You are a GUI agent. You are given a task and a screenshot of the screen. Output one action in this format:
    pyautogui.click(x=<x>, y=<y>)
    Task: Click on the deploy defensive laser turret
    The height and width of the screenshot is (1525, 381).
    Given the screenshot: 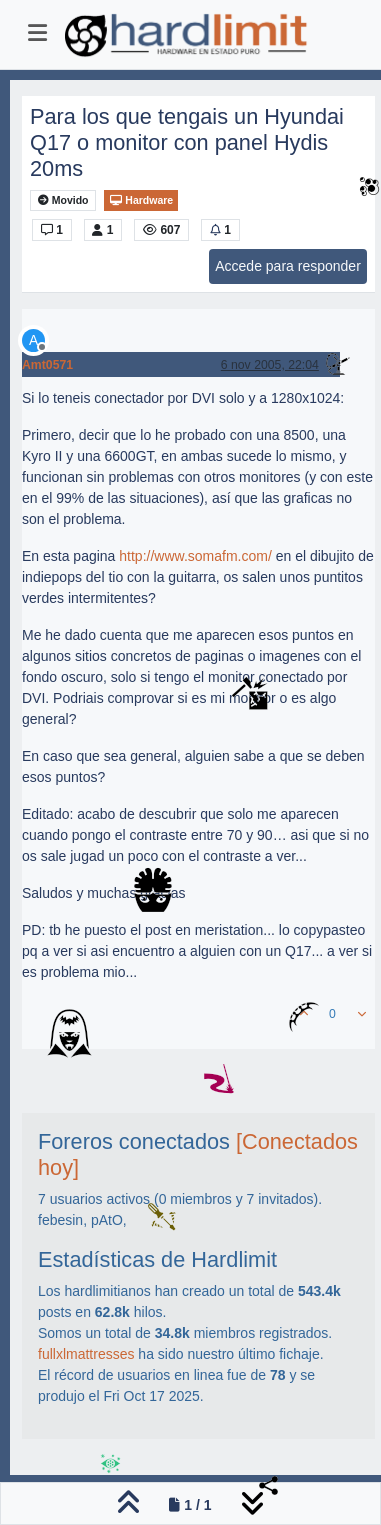 What is the action you would take?
    pyautogui.click(x=338, y=364)
    